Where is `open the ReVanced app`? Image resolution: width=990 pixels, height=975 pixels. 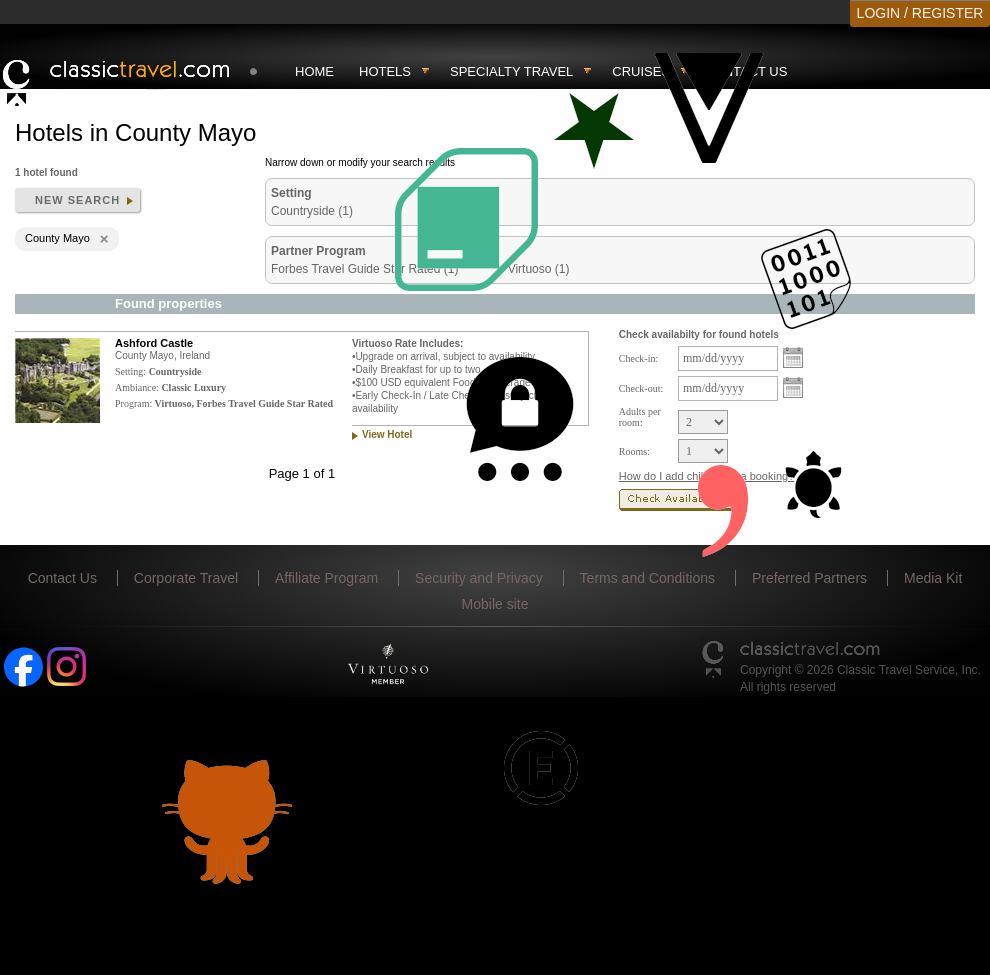 open the ReVanced app is located at coordinates (709, 108).